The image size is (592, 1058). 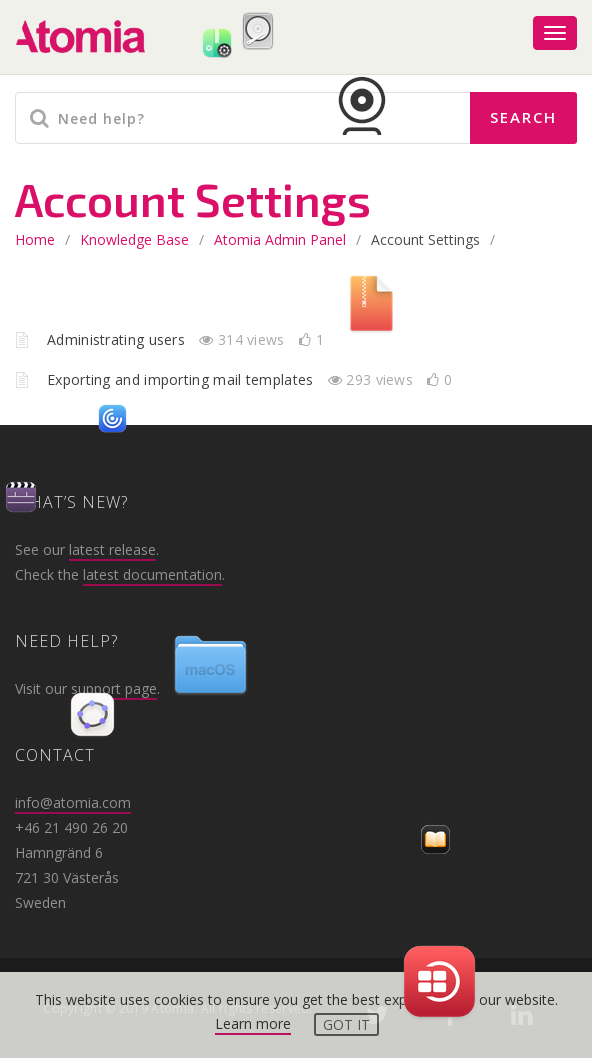 I want to click on access webcam settings, so click(x=362, y=104).